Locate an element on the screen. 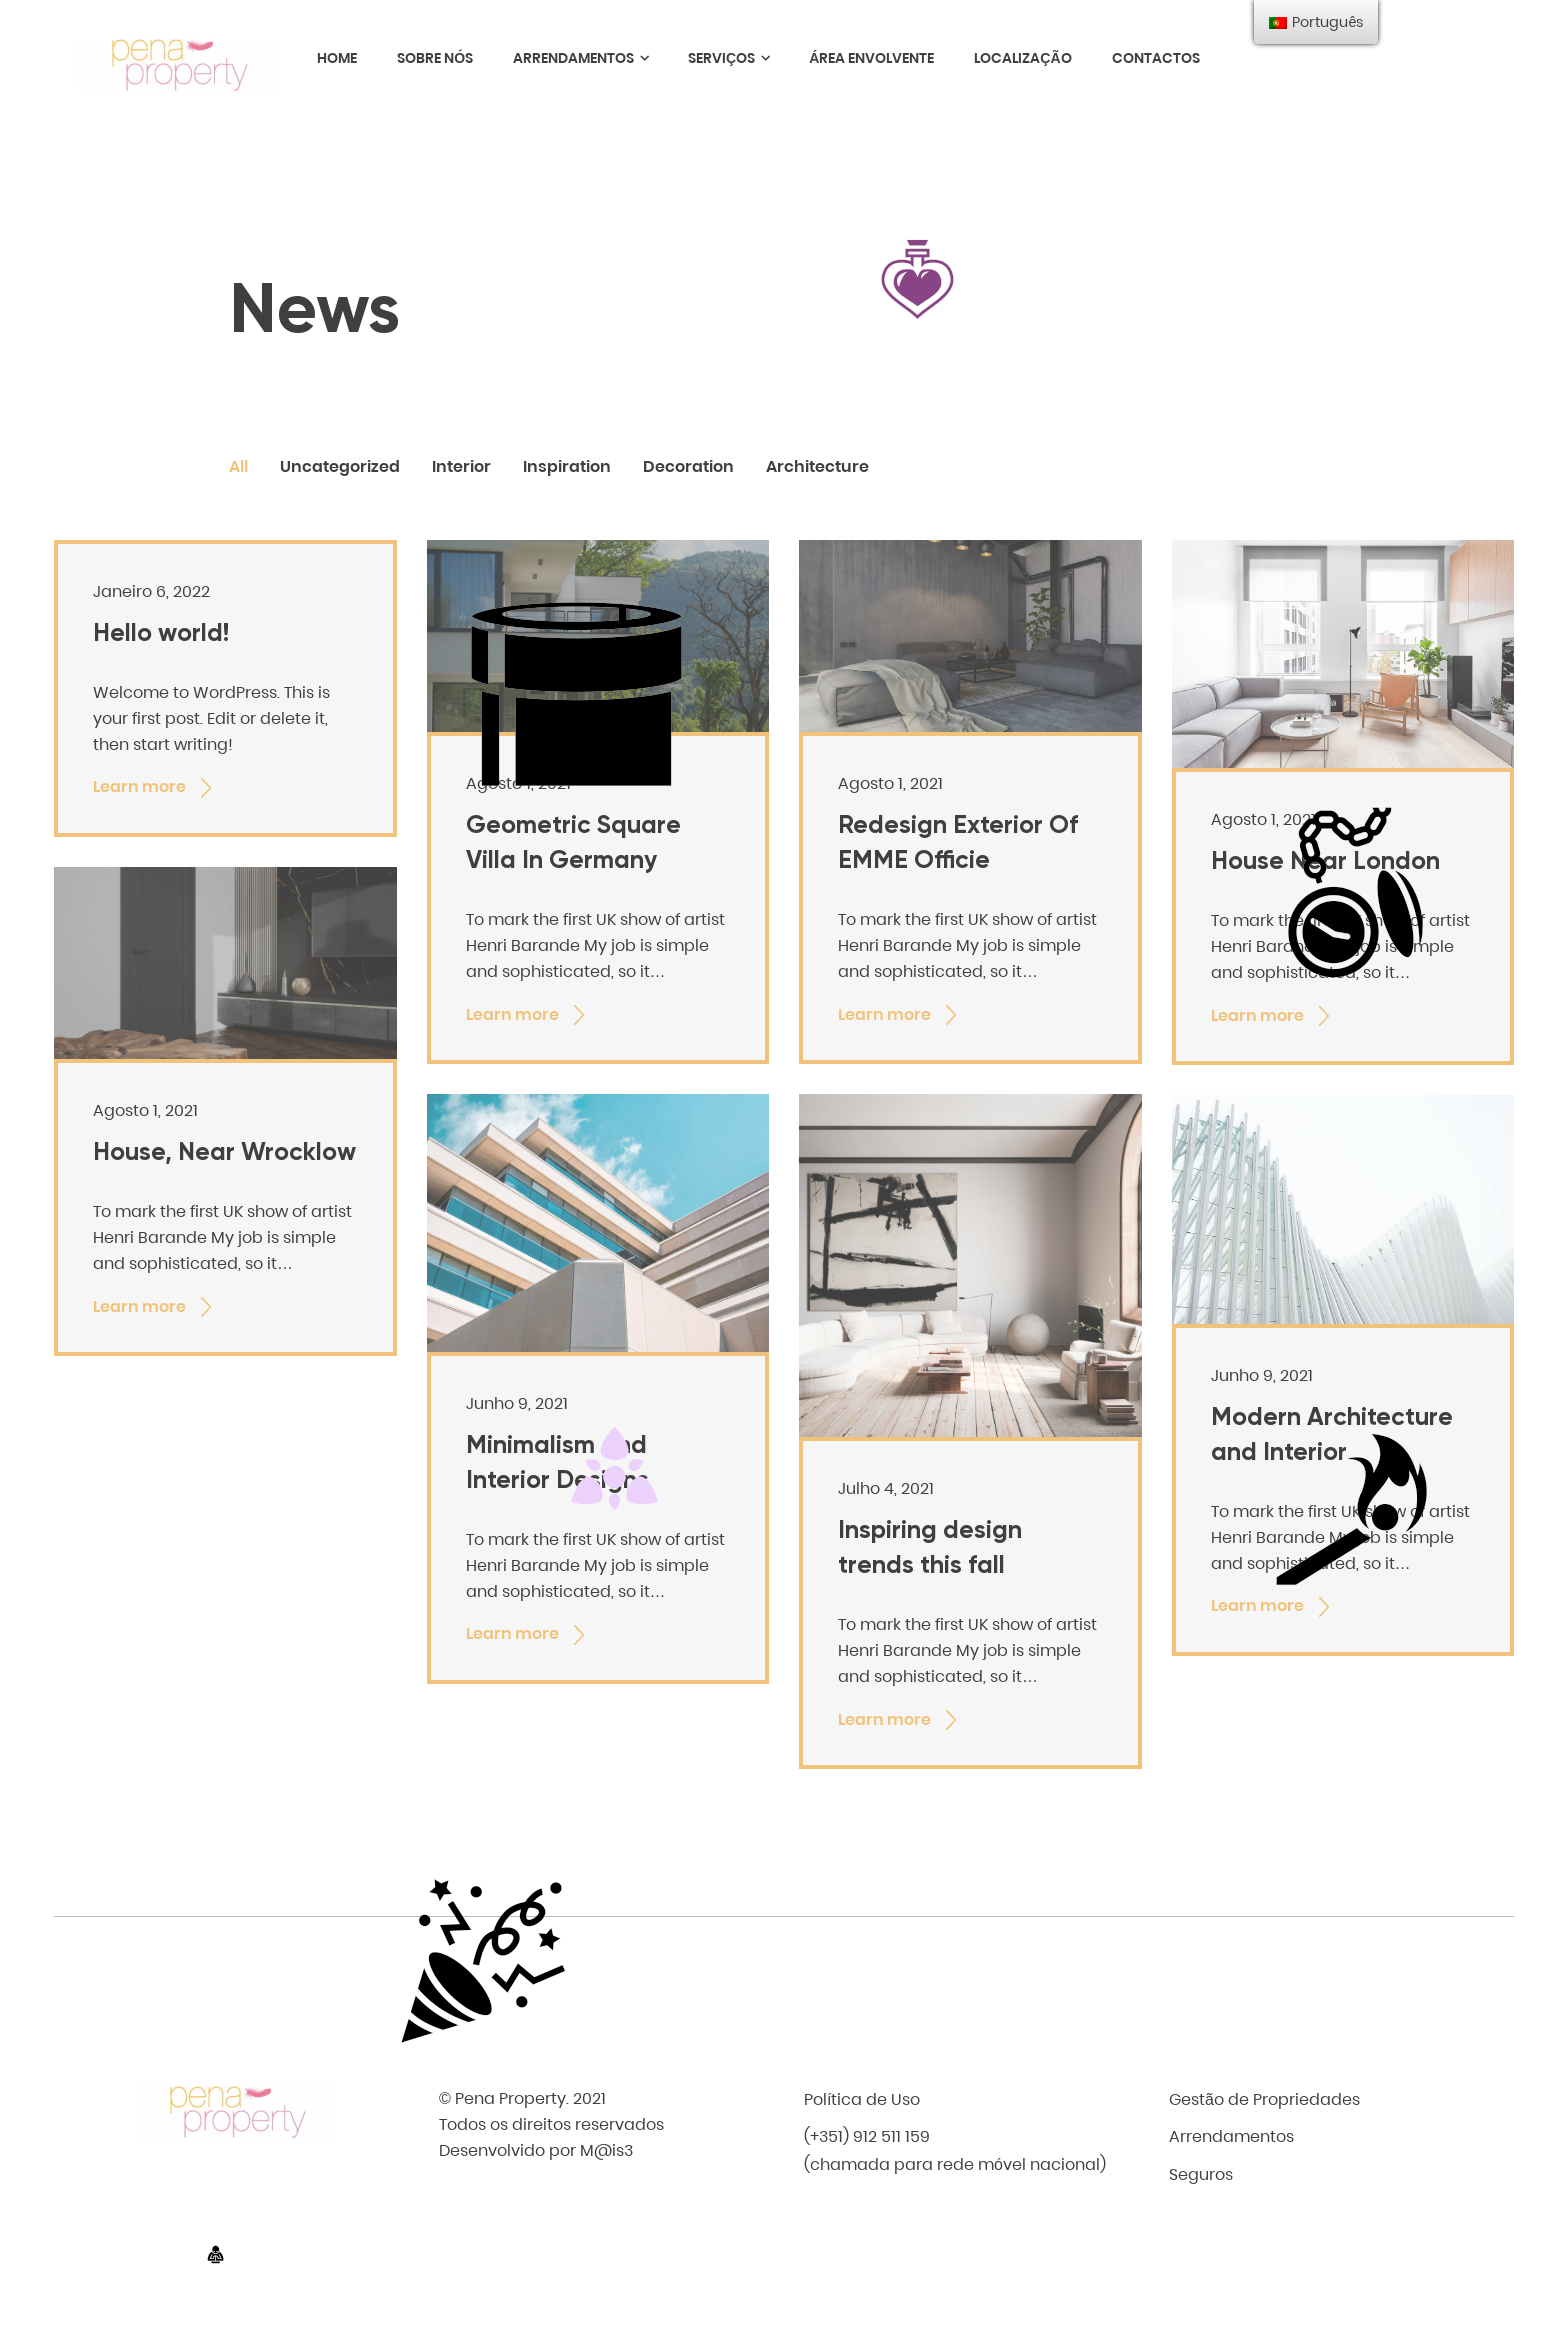  represents a hive mind or collective intelligence feature is located at coordinates (614, 1468).